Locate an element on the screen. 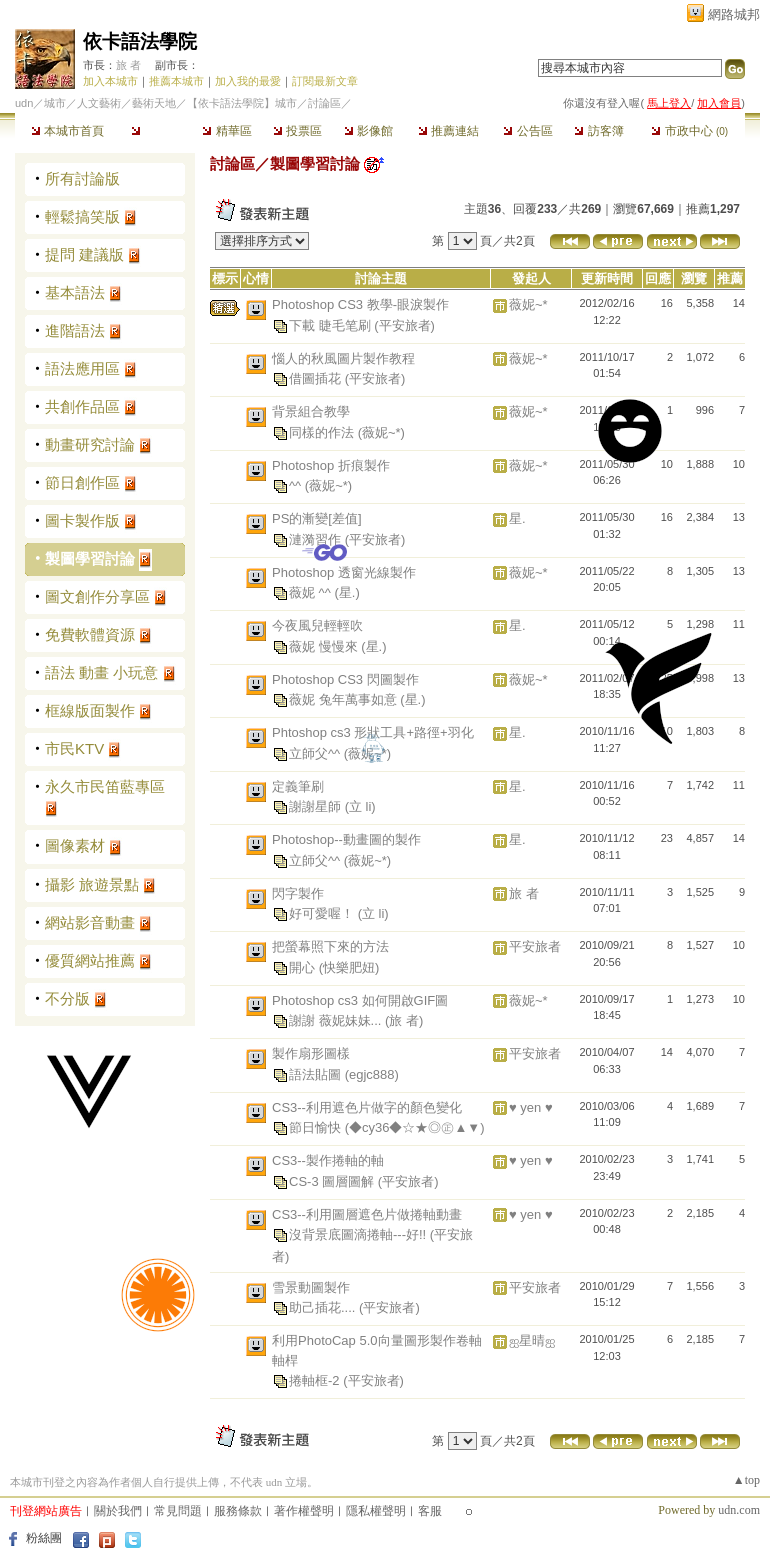 The height and width of the screenshot is (1553, 770). first order logo from star wars franchise is located at coordinates (158, 1295).